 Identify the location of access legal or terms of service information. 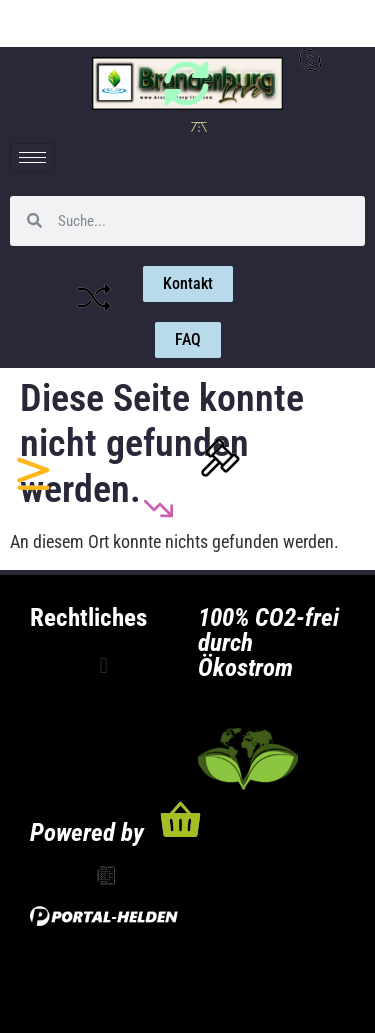
(219, 459).